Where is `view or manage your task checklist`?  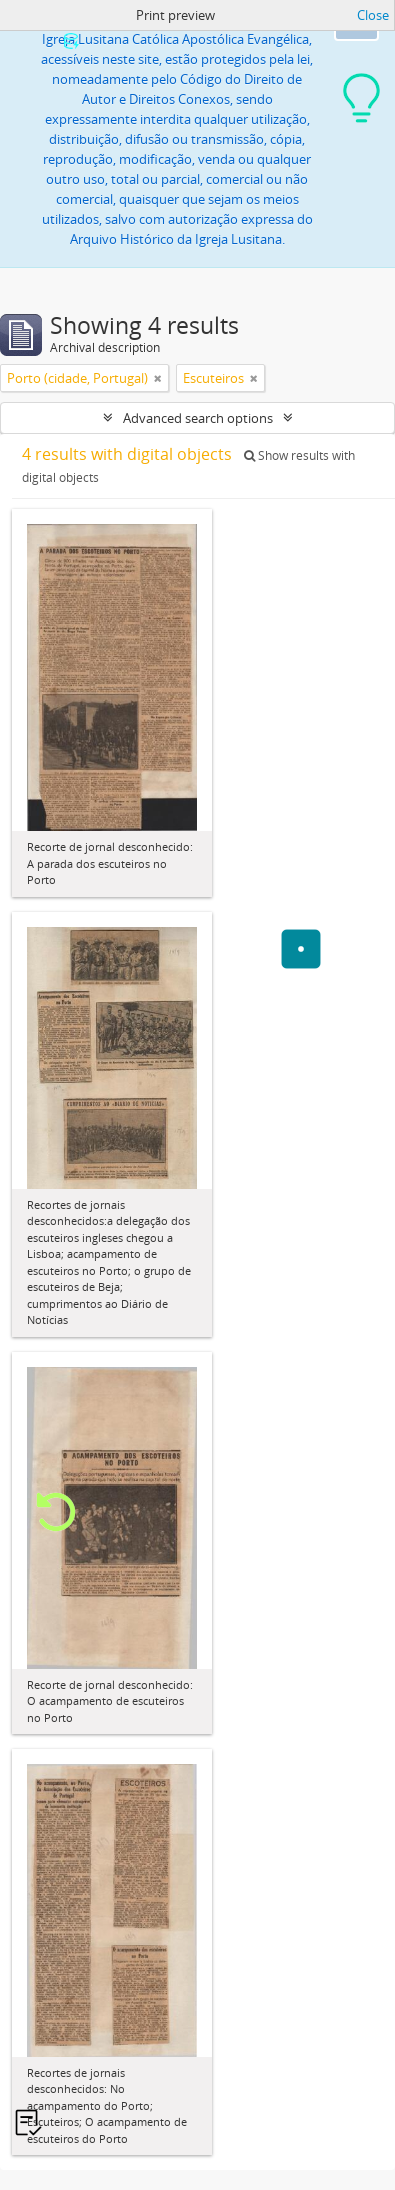
view or manage your task checklist is located at coordinates (28, 2122).